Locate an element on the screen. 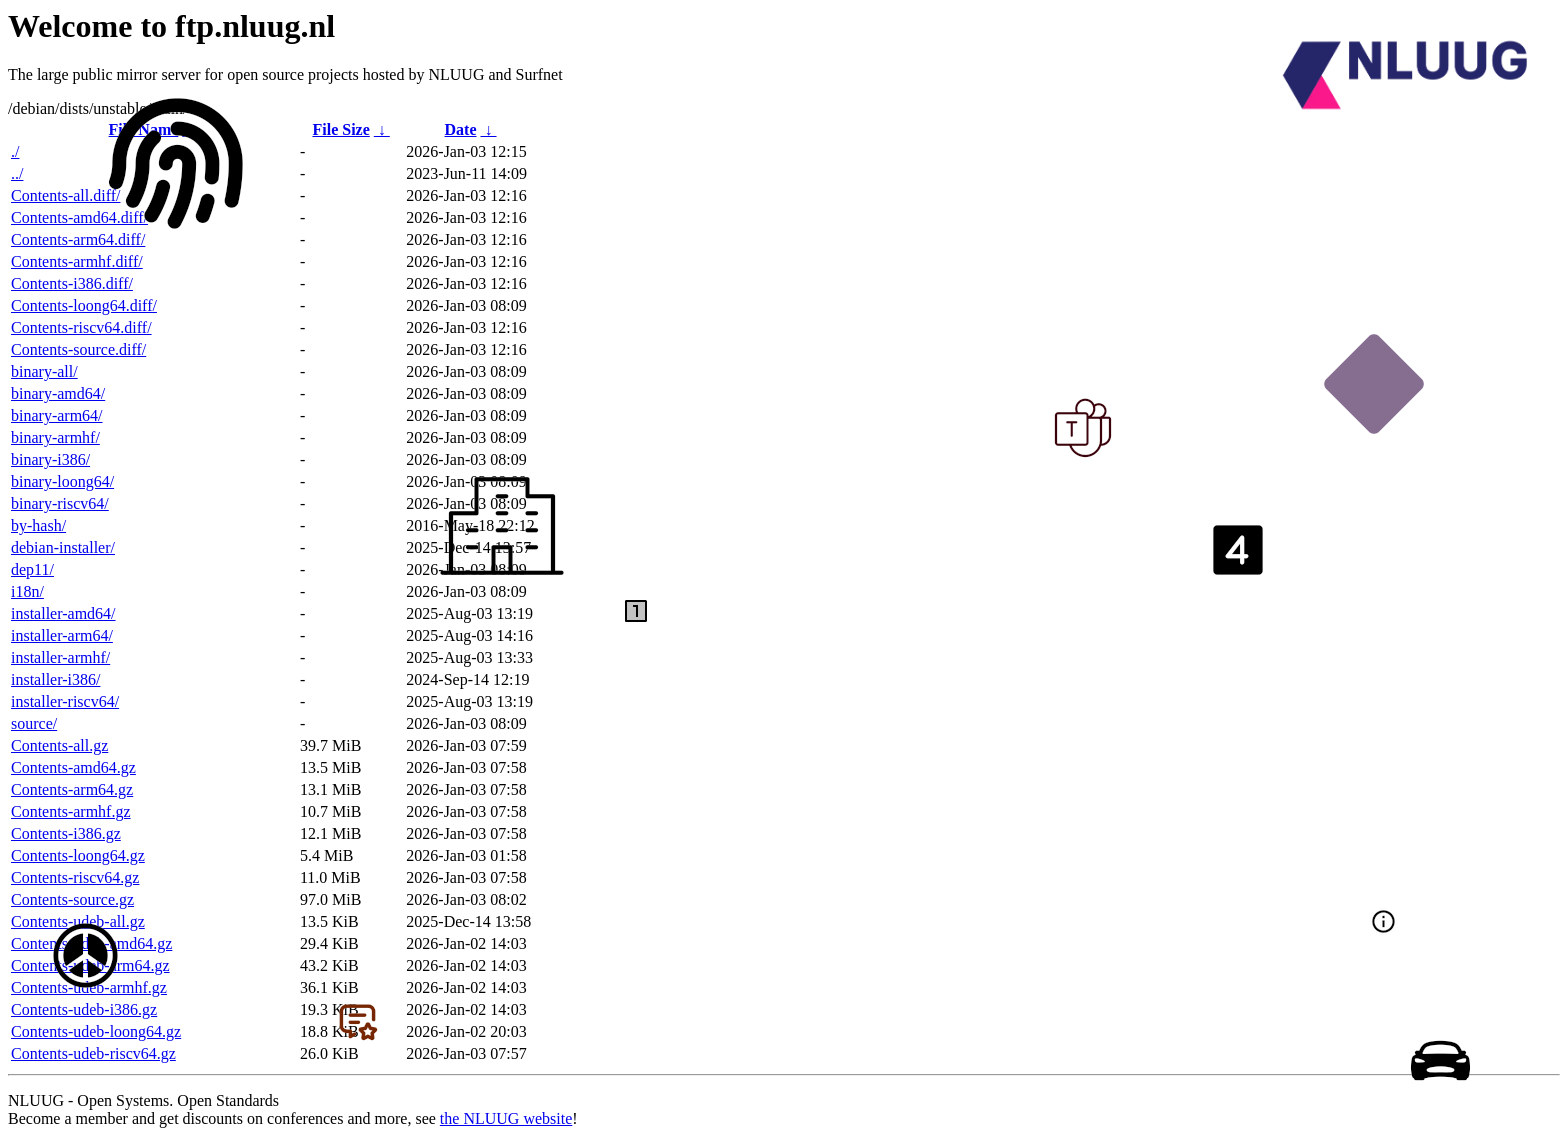  indicates premium or luxury status is located at coordinates (1374, 384).